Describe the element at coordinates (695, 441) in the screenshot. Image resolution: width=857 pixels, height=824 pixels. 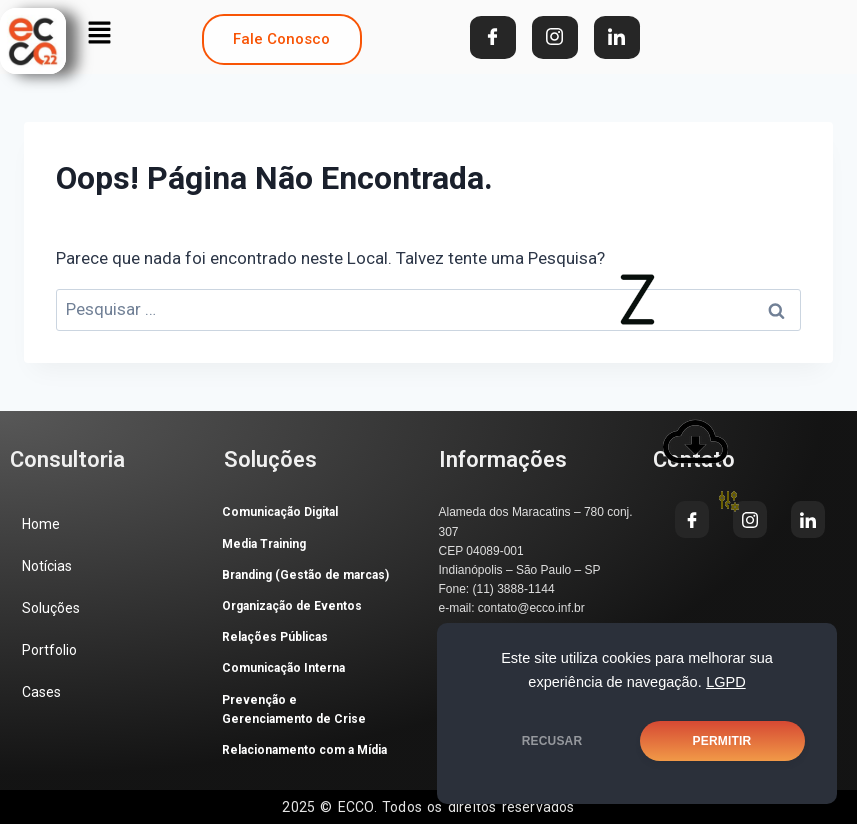
I see `download file from cloud storage` at that location.